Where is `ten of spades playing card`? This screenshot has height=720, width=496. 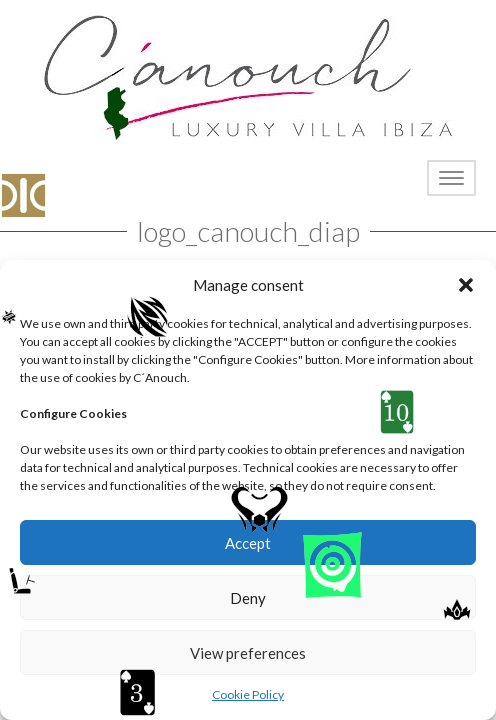 ten of spades playing card is located at coordinates (397, 412).